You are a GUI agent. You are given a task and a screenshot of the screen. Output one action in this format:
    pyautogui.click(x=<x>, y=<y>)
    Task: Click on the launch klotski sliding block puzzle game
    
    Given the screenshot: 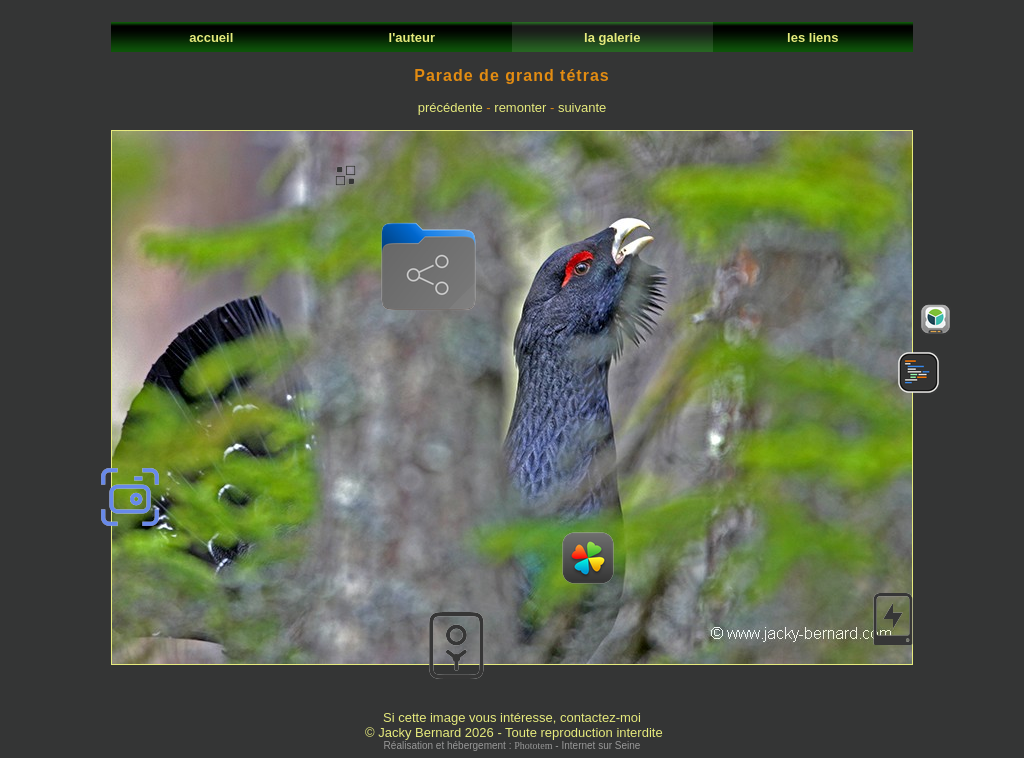 What is the action you would take?
    pyautogui.click(x=345, y=175)
    